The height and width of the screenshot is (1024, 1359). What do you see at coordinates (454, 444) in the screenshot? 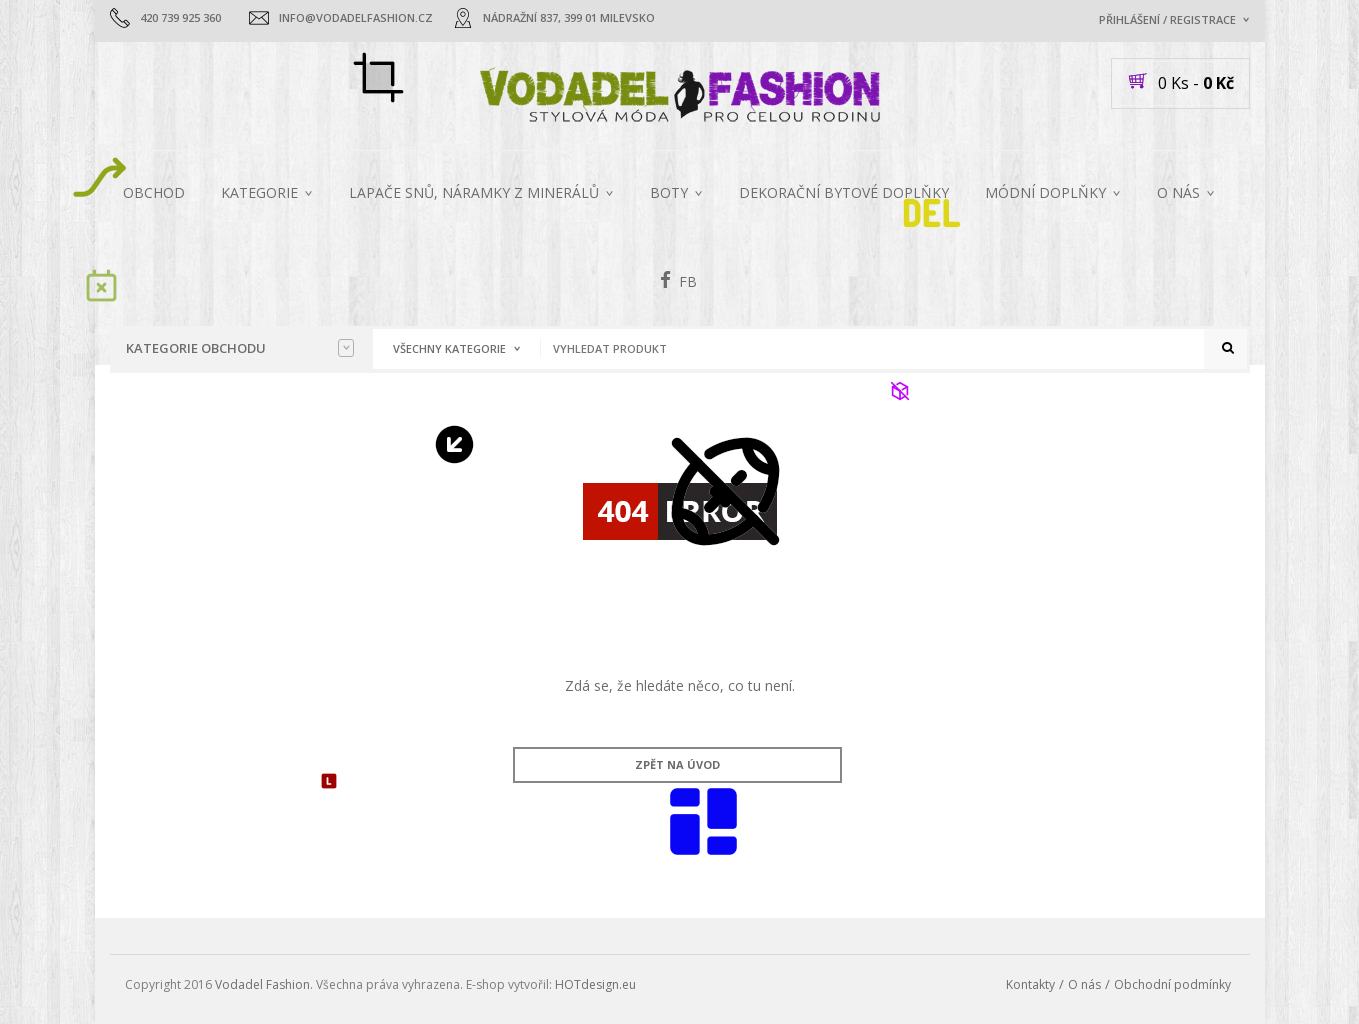
I see `navigate to previous or lower-left section` at bounding box center [454, 444].